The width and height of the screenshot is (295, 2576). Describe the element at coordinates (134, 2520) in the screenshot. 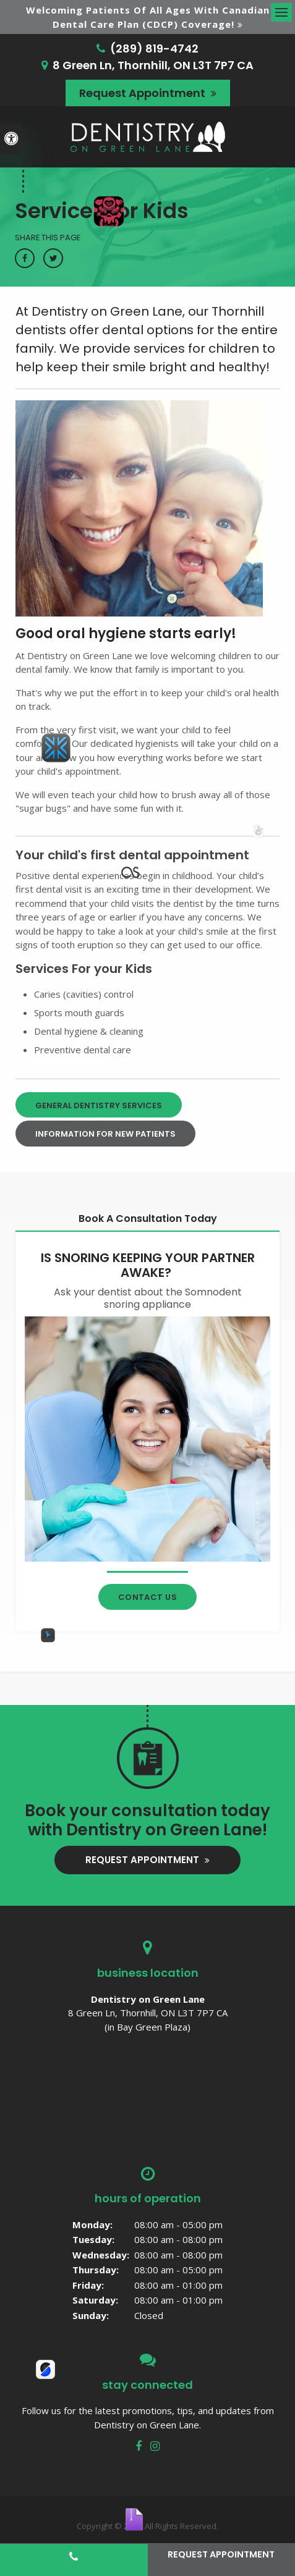

I see `a bzip-compressed tar archive file` at that location.